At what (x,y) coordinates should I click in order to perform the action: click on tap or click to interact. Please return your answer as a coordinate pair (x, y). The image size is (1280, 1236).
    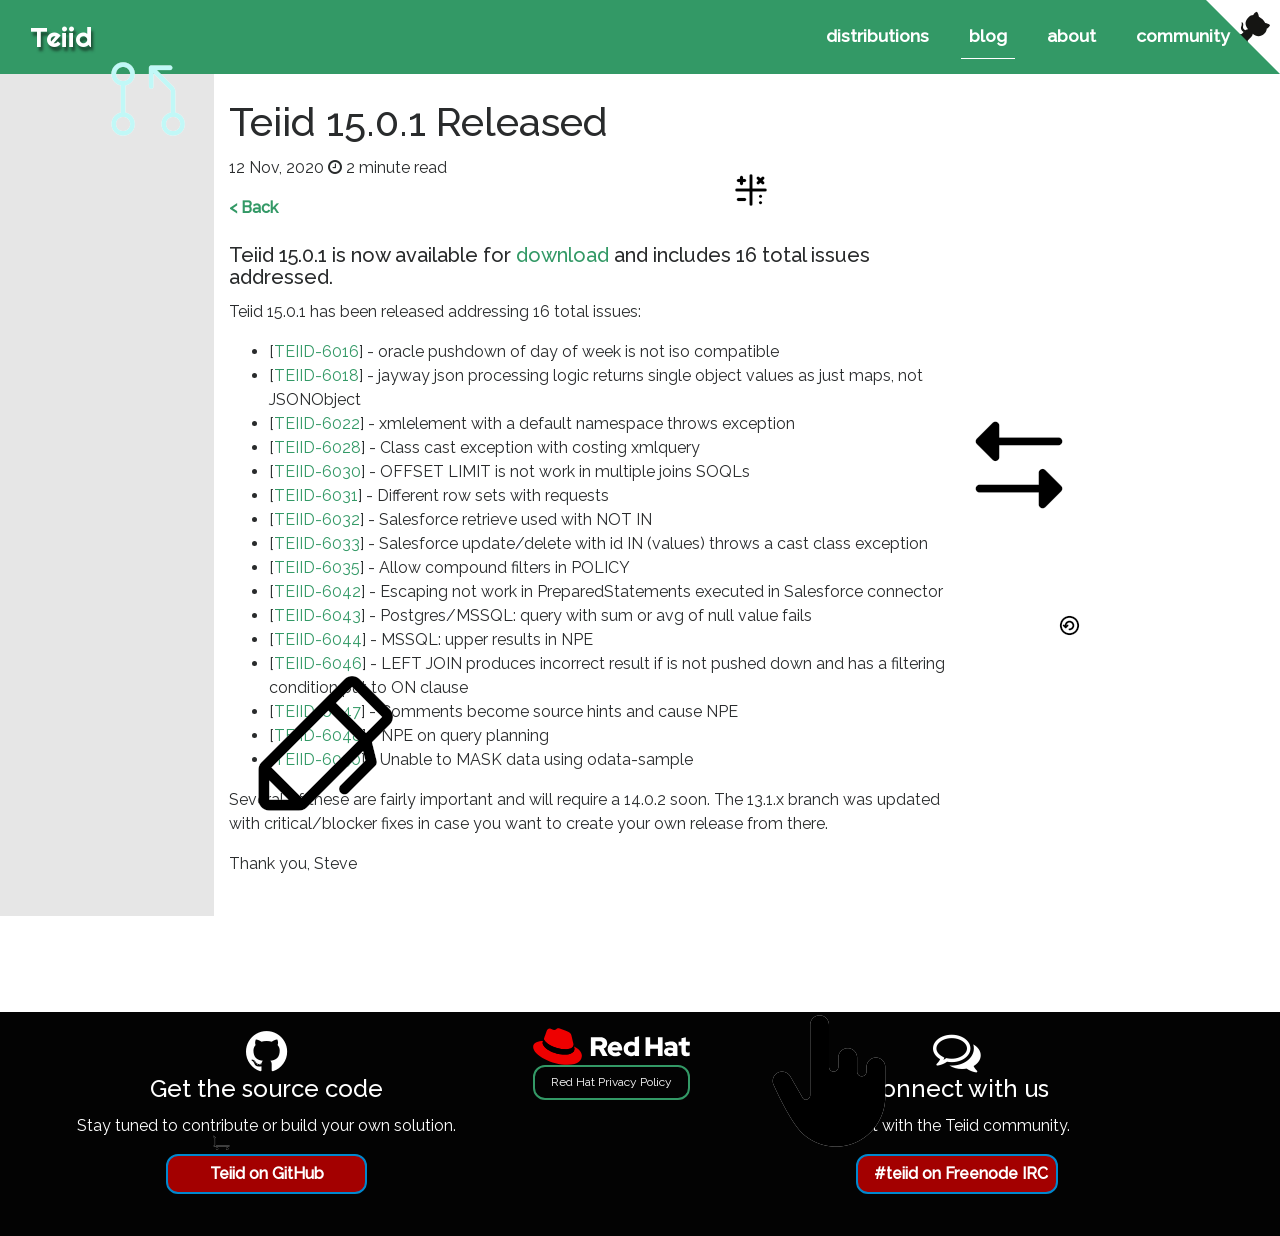
    Looking at the image, I should click on (829, 1081).